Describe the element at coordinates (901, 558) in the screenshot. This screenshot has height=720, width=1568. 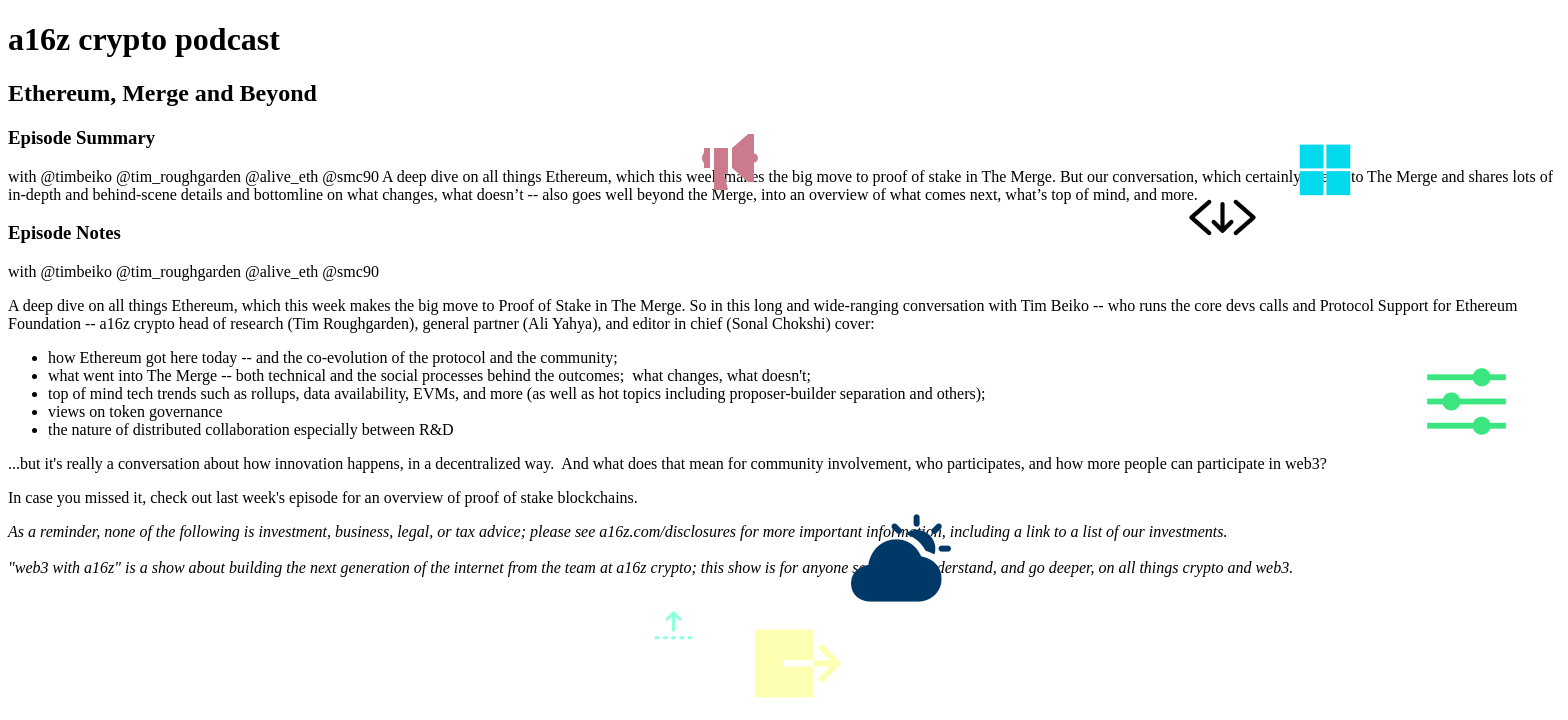
I see `indicates partly cloudy weather conditions` at that location.